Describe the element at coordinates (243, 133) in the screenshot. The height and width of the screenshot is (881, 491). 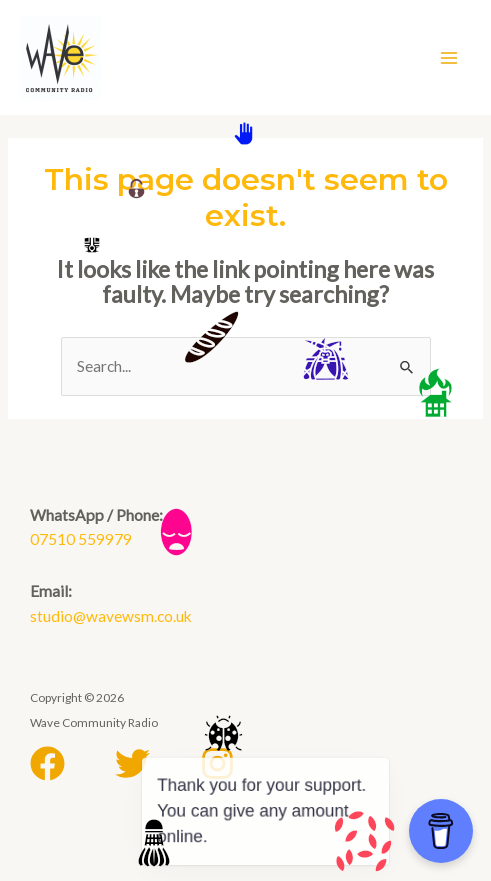
I see `stop or pause current action` at that location.